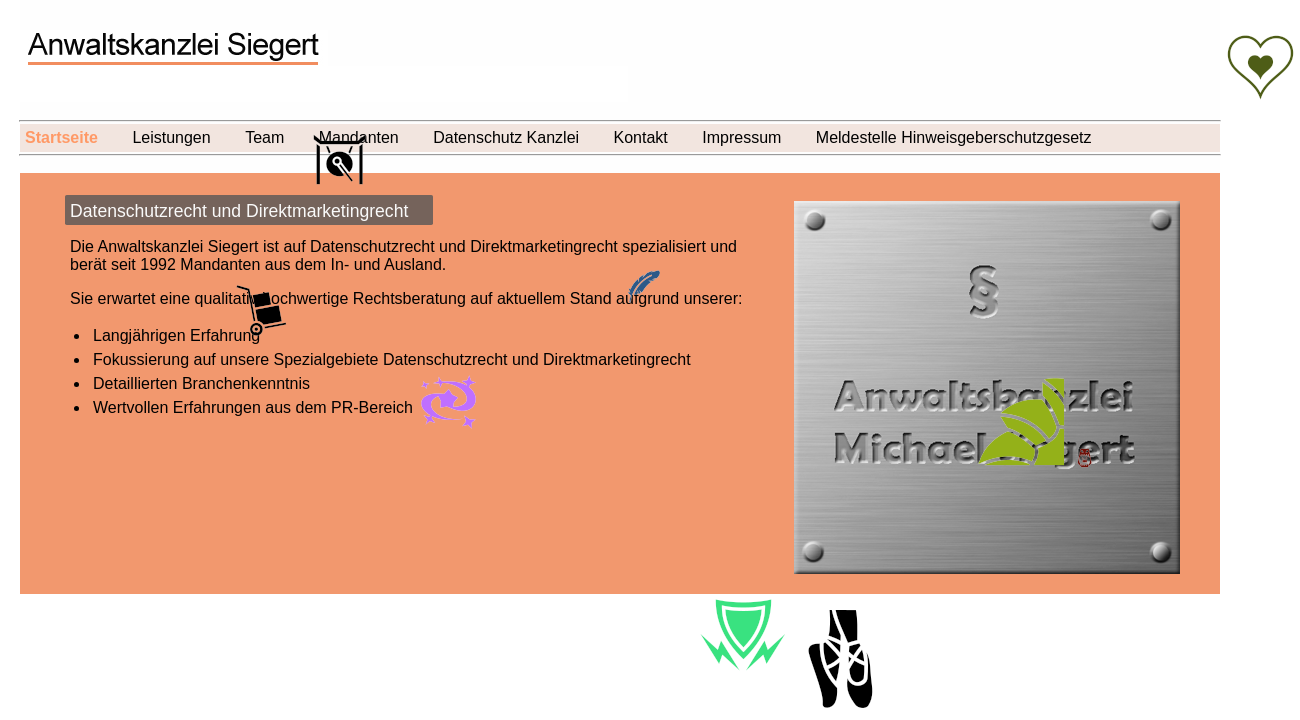 The width and height of the screenshot is (1300, 720). Describe the element at coordinates (841, 659) in the screenshot. I see `access dance or ballet-related content` at that location.